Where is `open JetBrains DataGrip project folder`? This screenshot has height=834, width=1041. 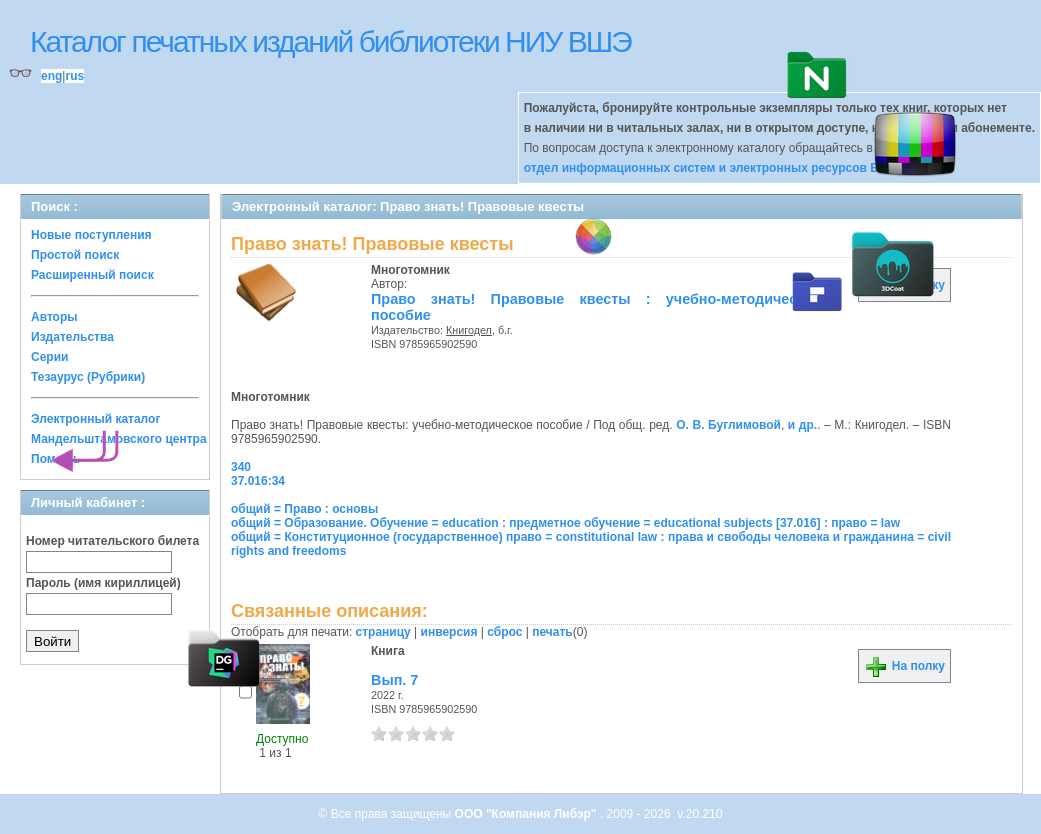 open JetBrains DataGrip project folder is located at coordinates (223, 660).